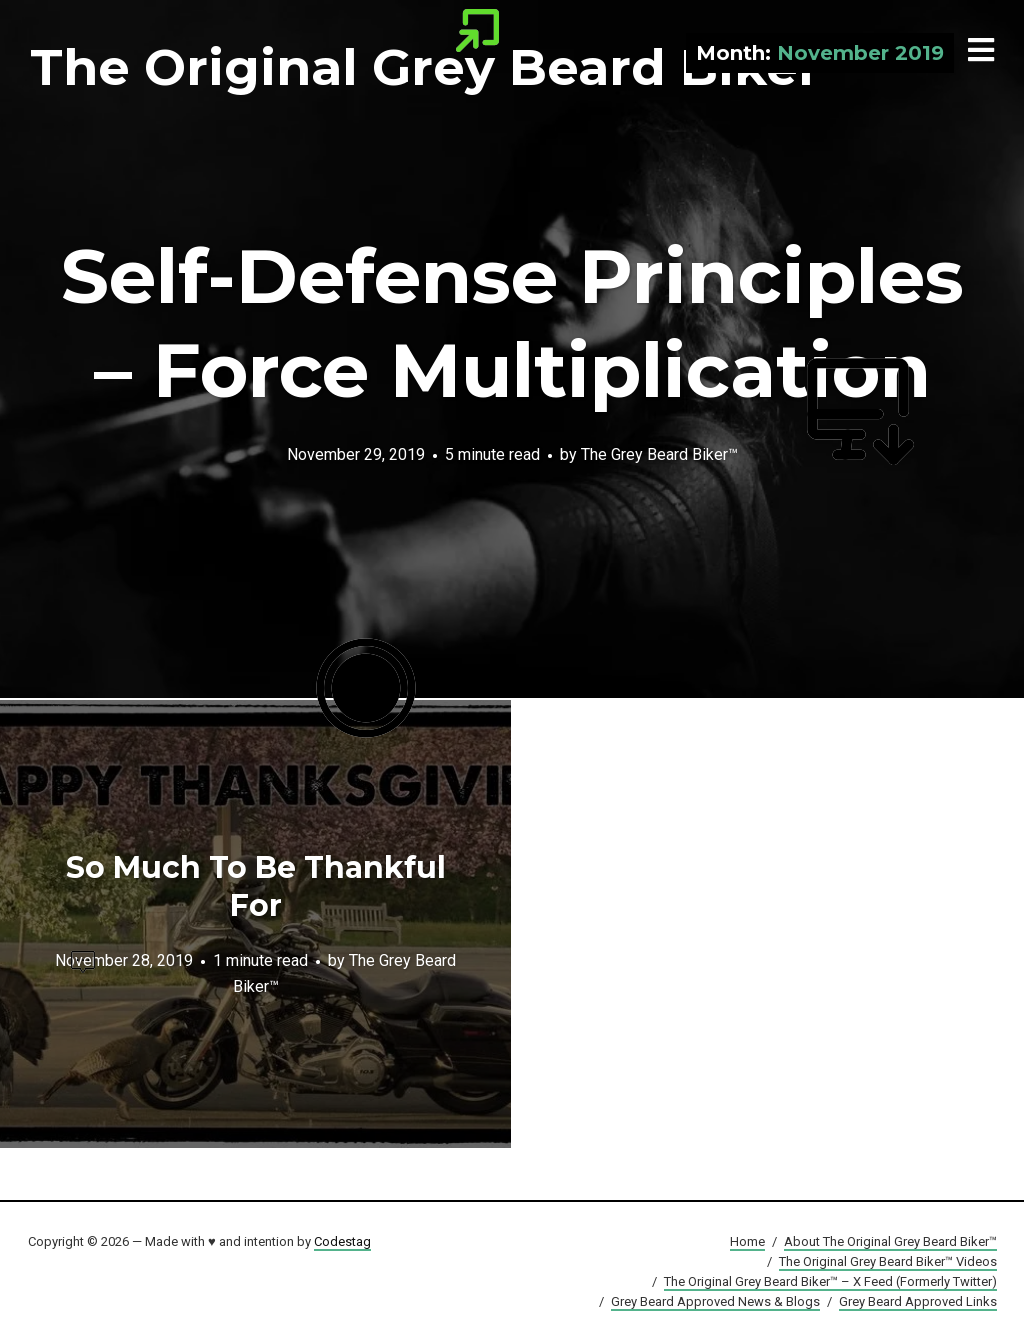 The image size is (1024, 1343). Describe the element at coordinates (83, 961) in the screenshot. I see `open chat or messaging` at that location.